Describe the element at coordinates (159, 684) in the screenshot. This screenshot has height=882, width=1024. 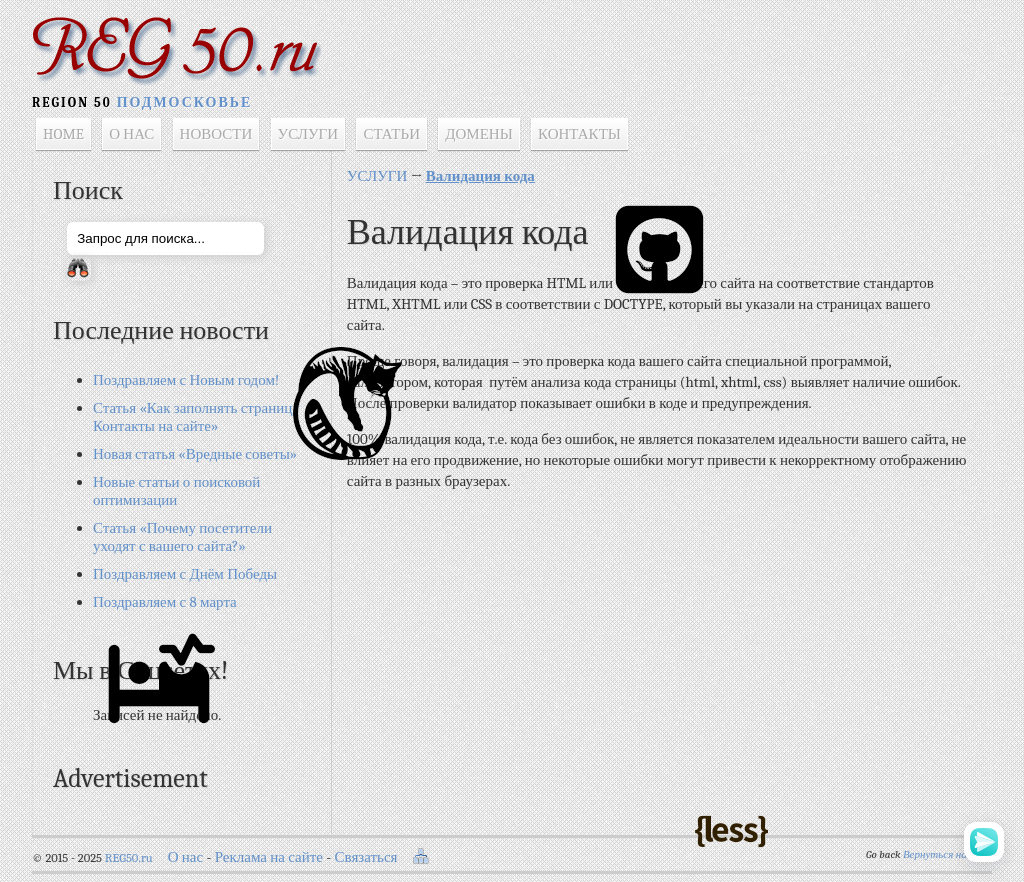
I see `view patient monitoring or hospital bed status` at that location.